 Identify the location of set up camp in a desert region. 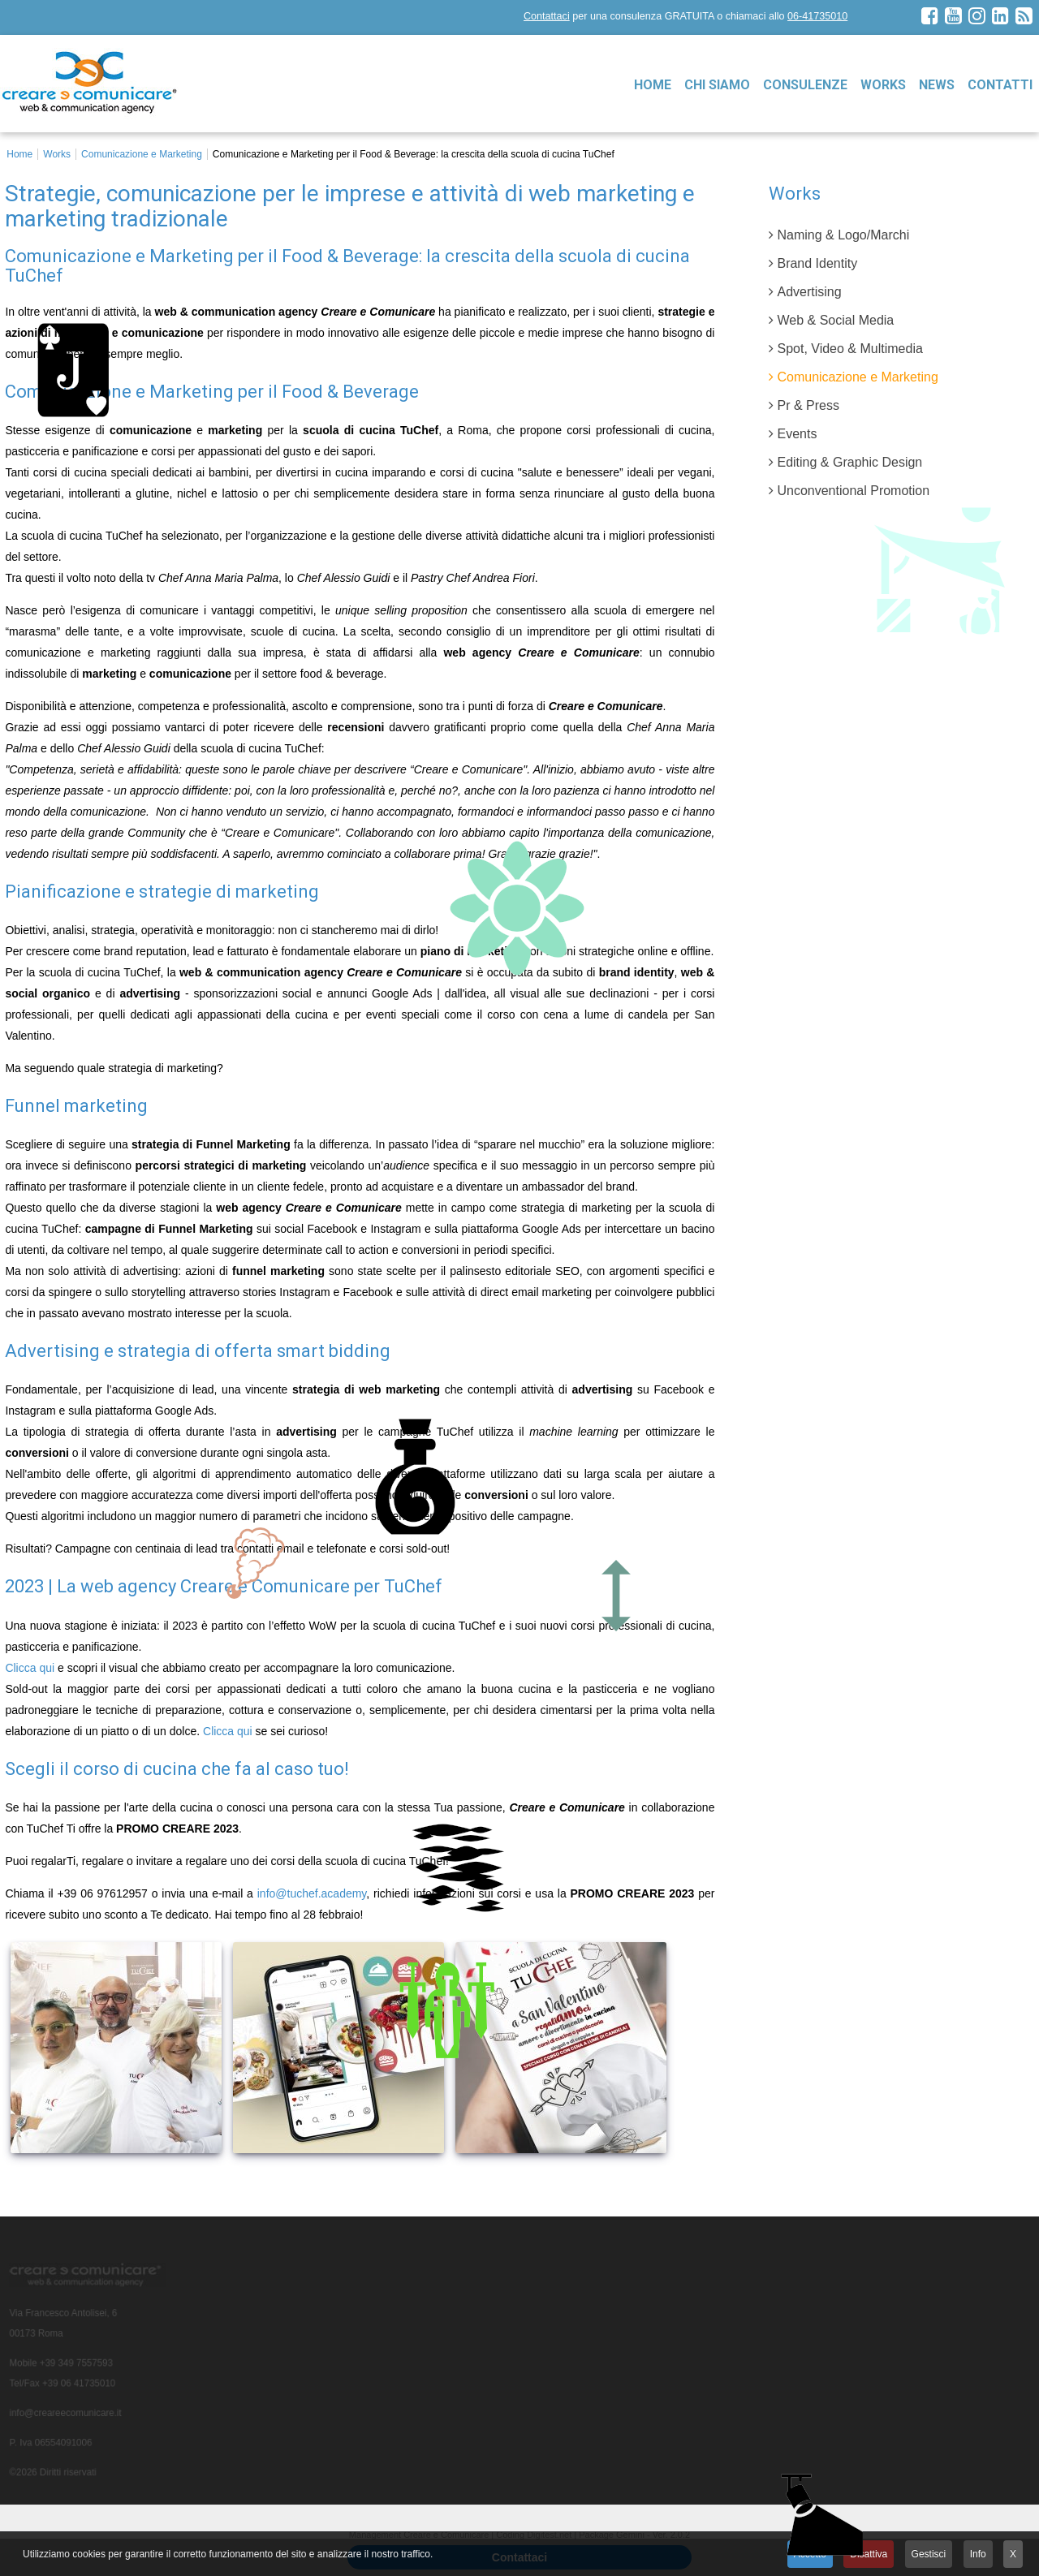
(939, 571).